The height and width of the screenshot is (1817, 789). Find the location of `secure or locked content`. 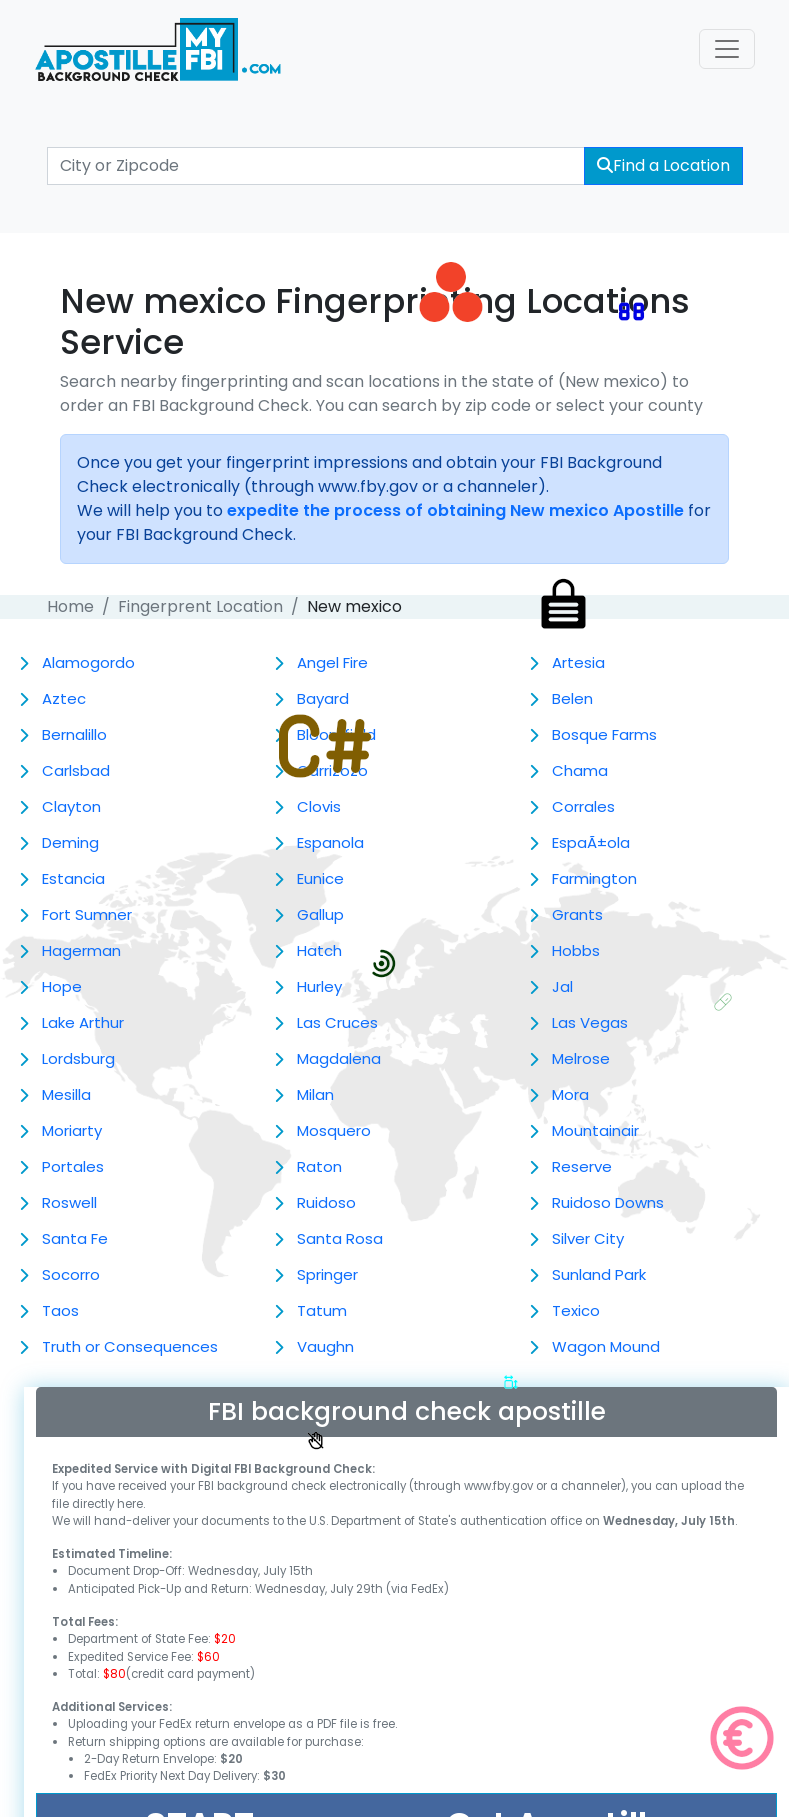

secure or locked content is located at coordinates (563, 606).